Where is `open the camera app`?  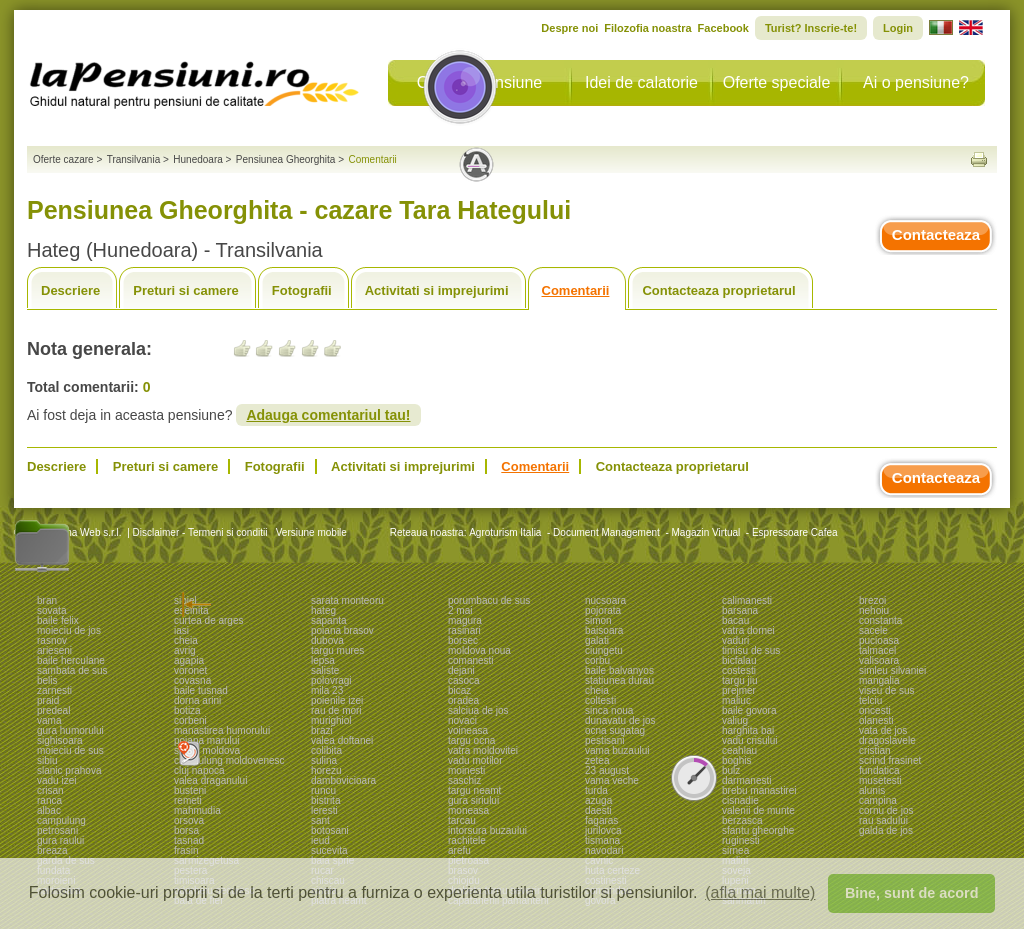
open the camera app is located at coordinates (460, 87).